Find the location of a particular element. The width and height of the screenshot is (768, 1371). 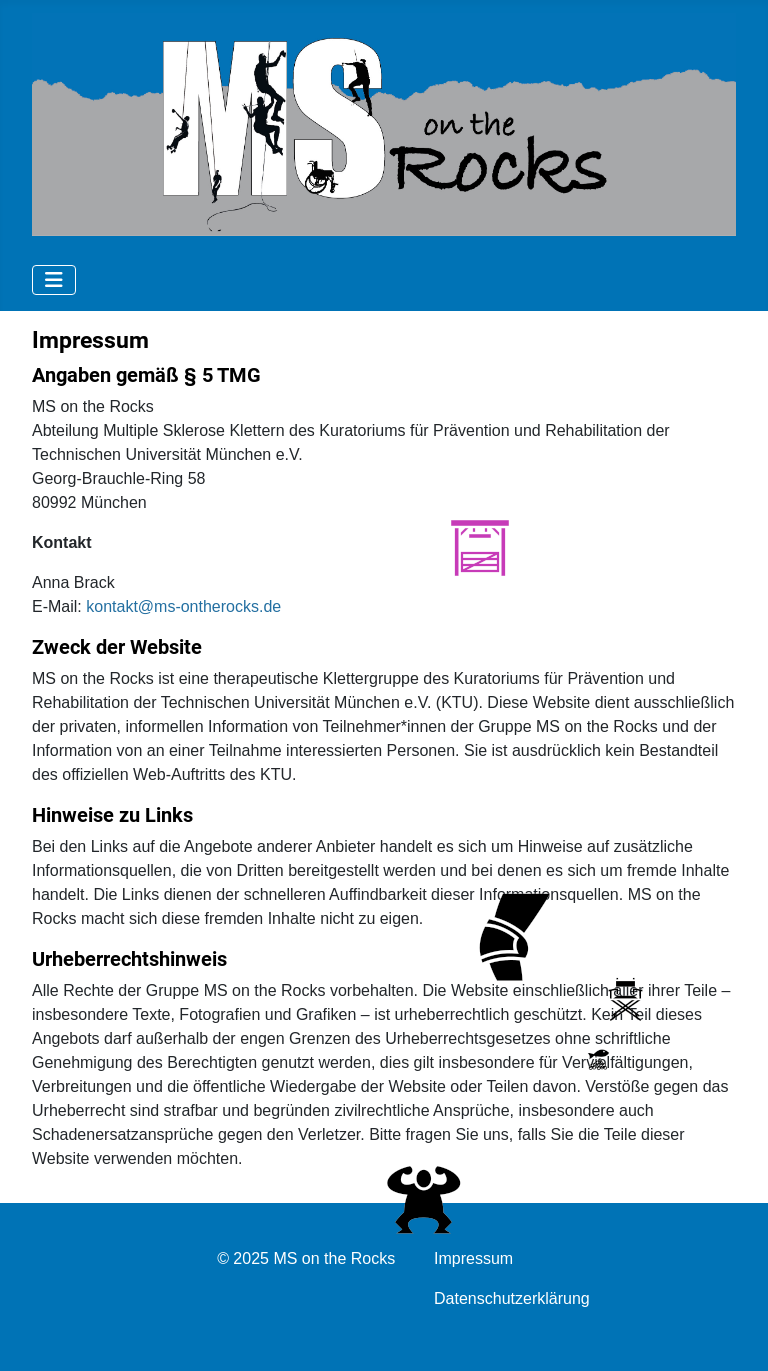

access director or creator mode is located at coordinates (625, 999).